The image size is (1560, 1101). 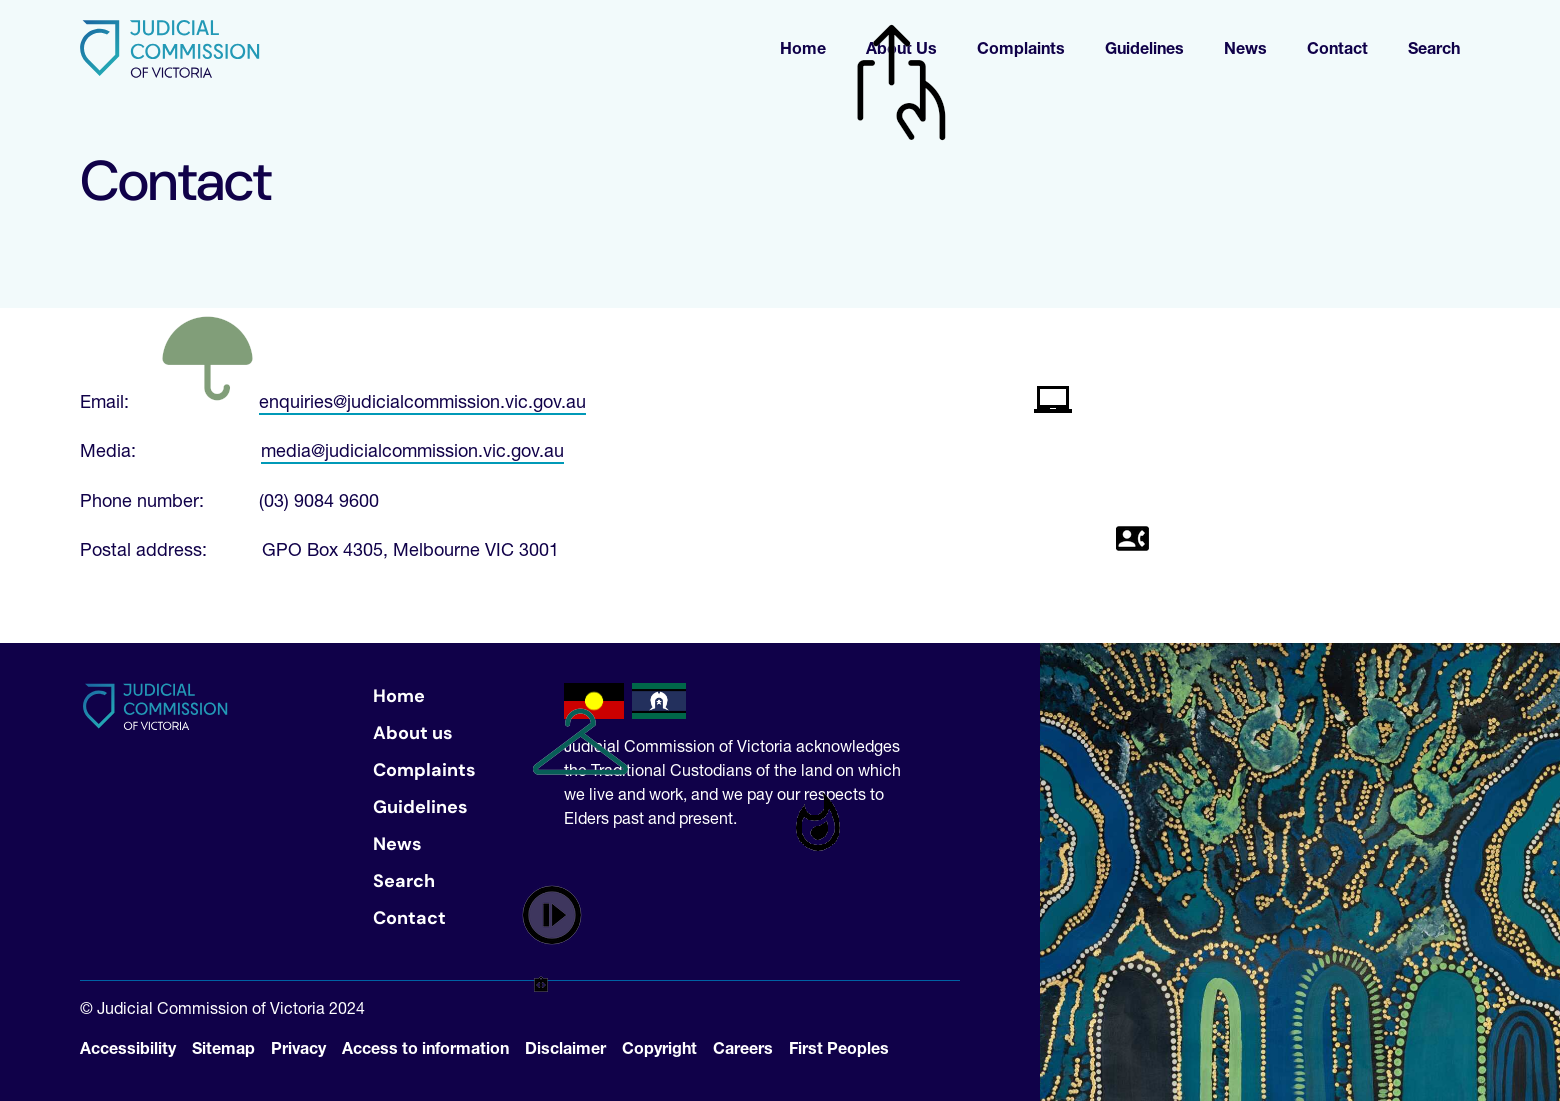 I want to click on weather protection or rain forecast indicator, so click(x=207, y=358).